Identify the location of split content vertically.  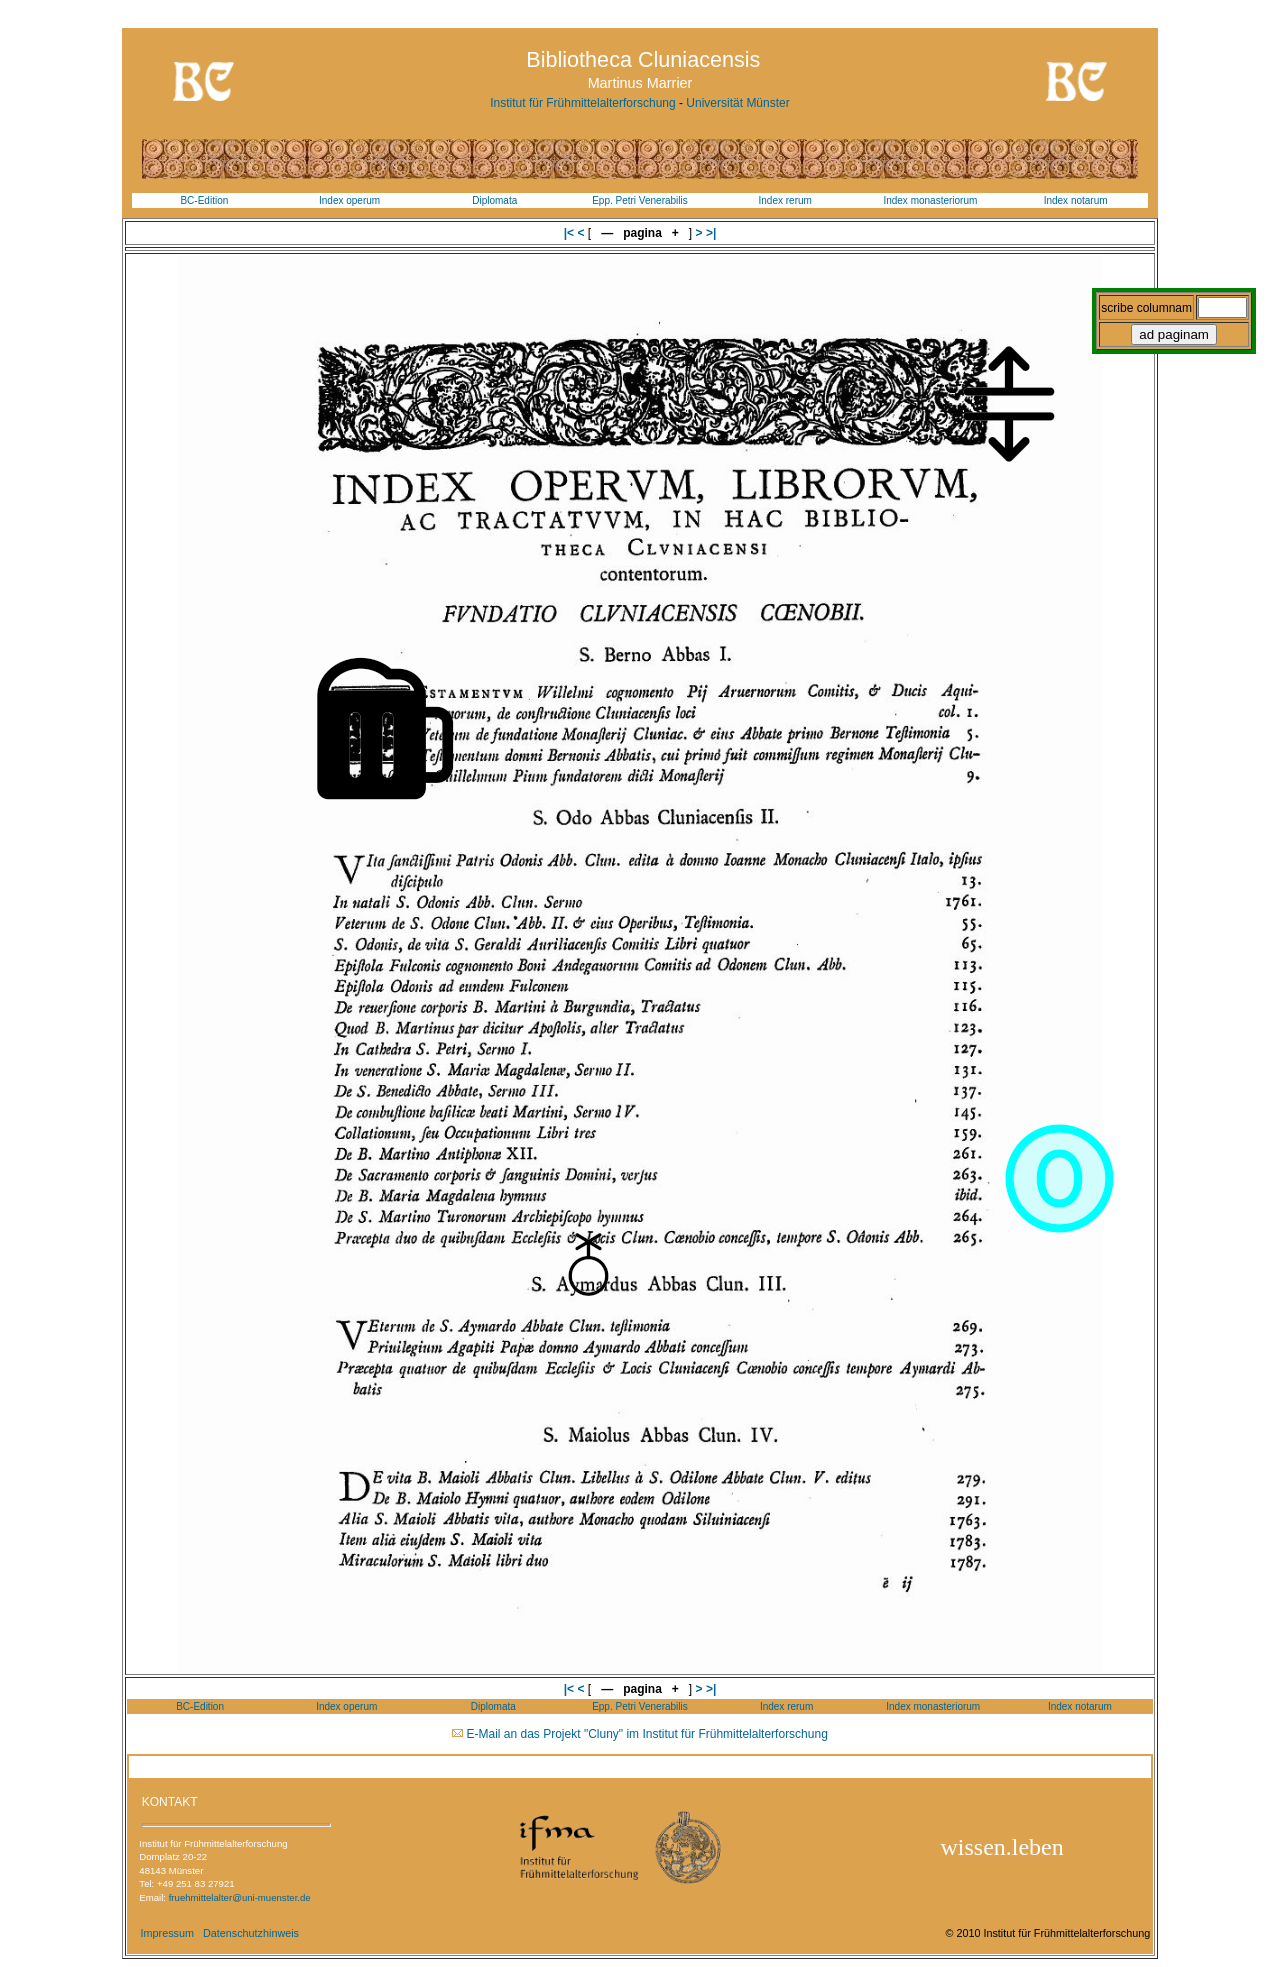
(1009, 404).